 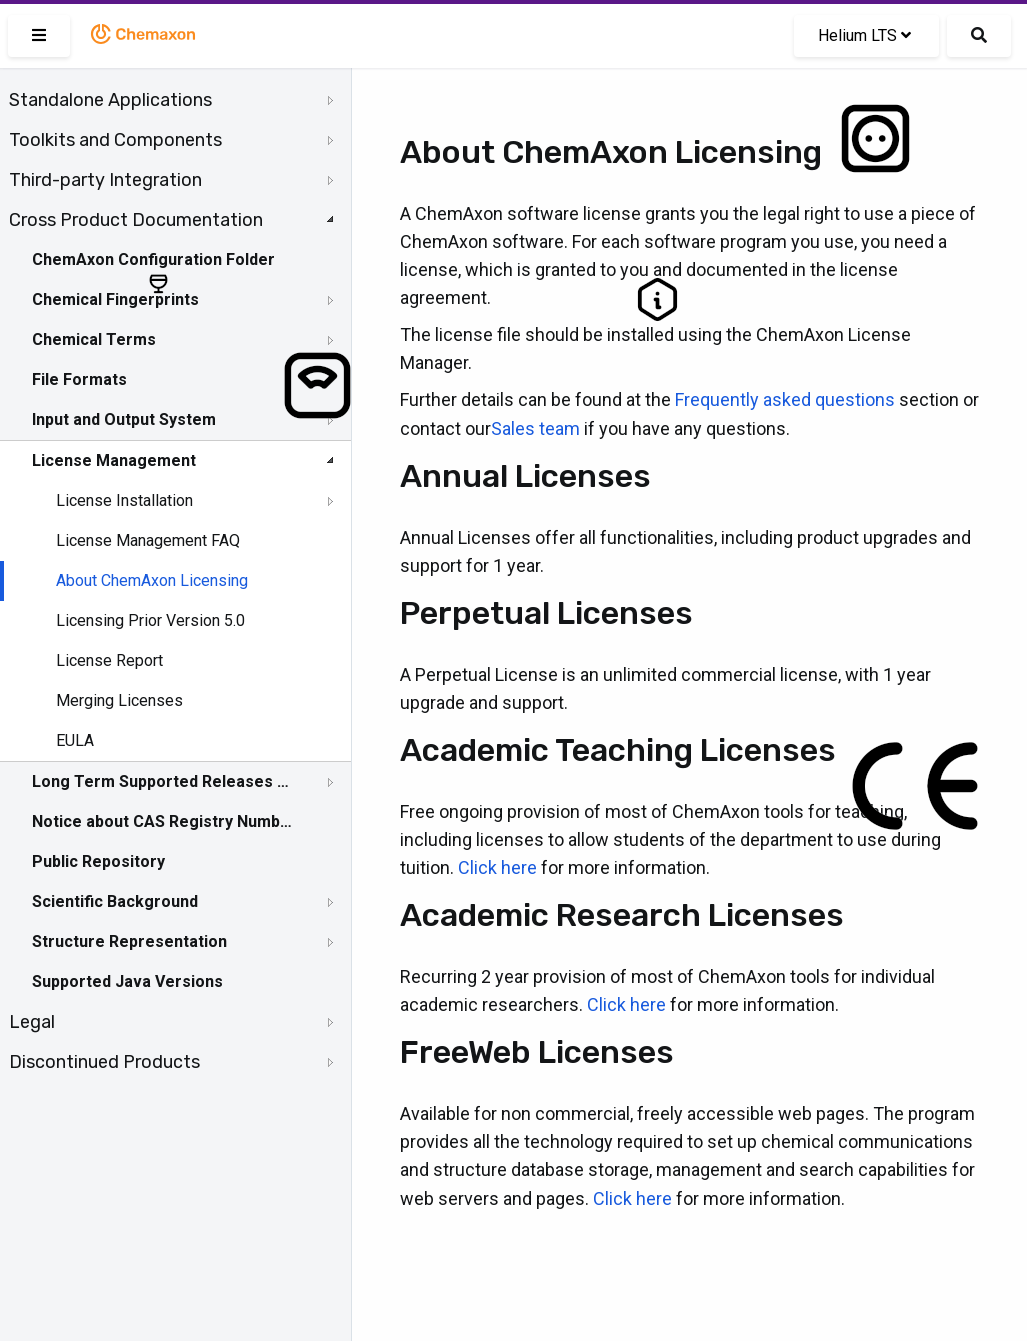 I want to click on browse alcoholic beverages or drinks menu, so click(x=158, y=283).